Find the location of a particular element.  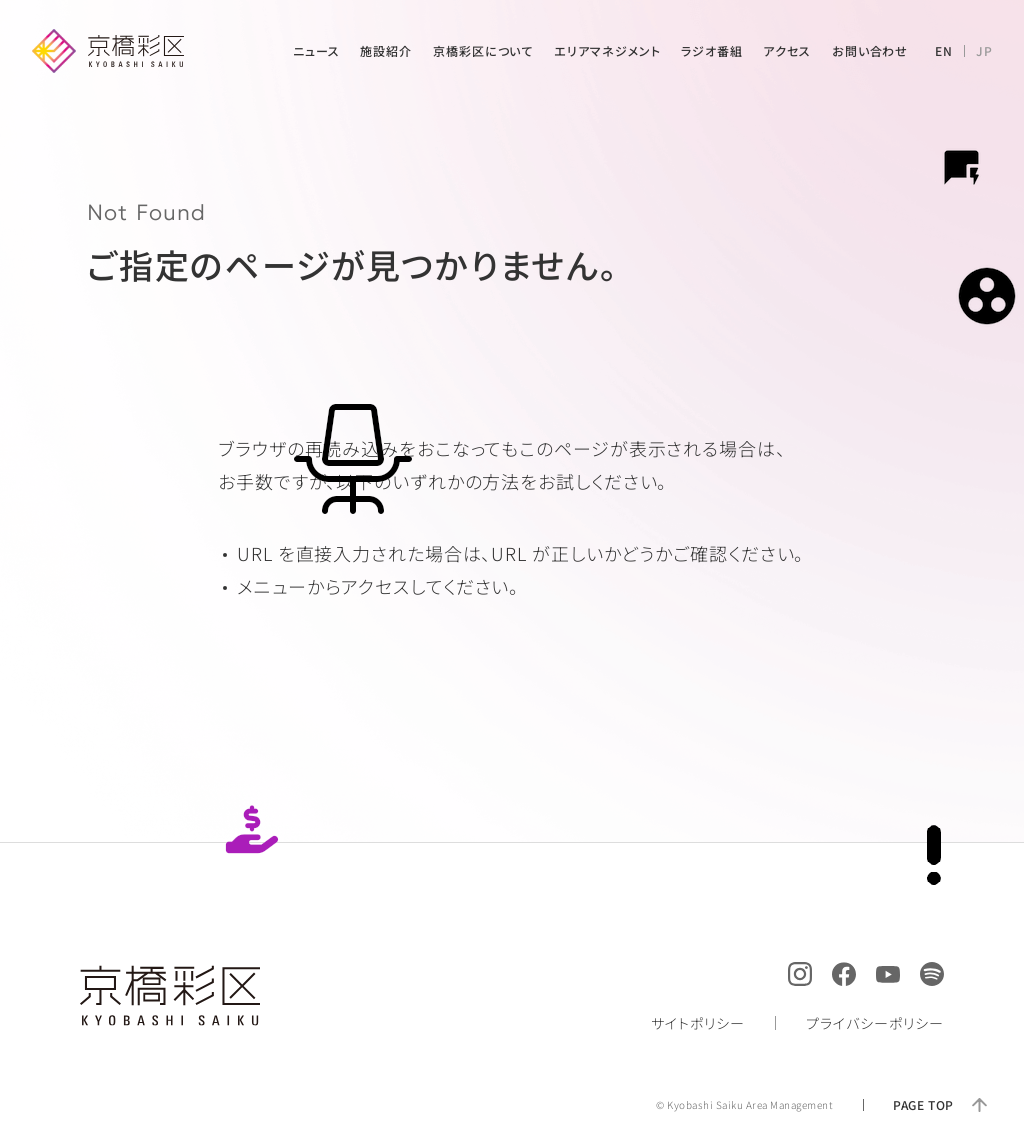

access workspace or office settings is located at coordinates (353, 459).